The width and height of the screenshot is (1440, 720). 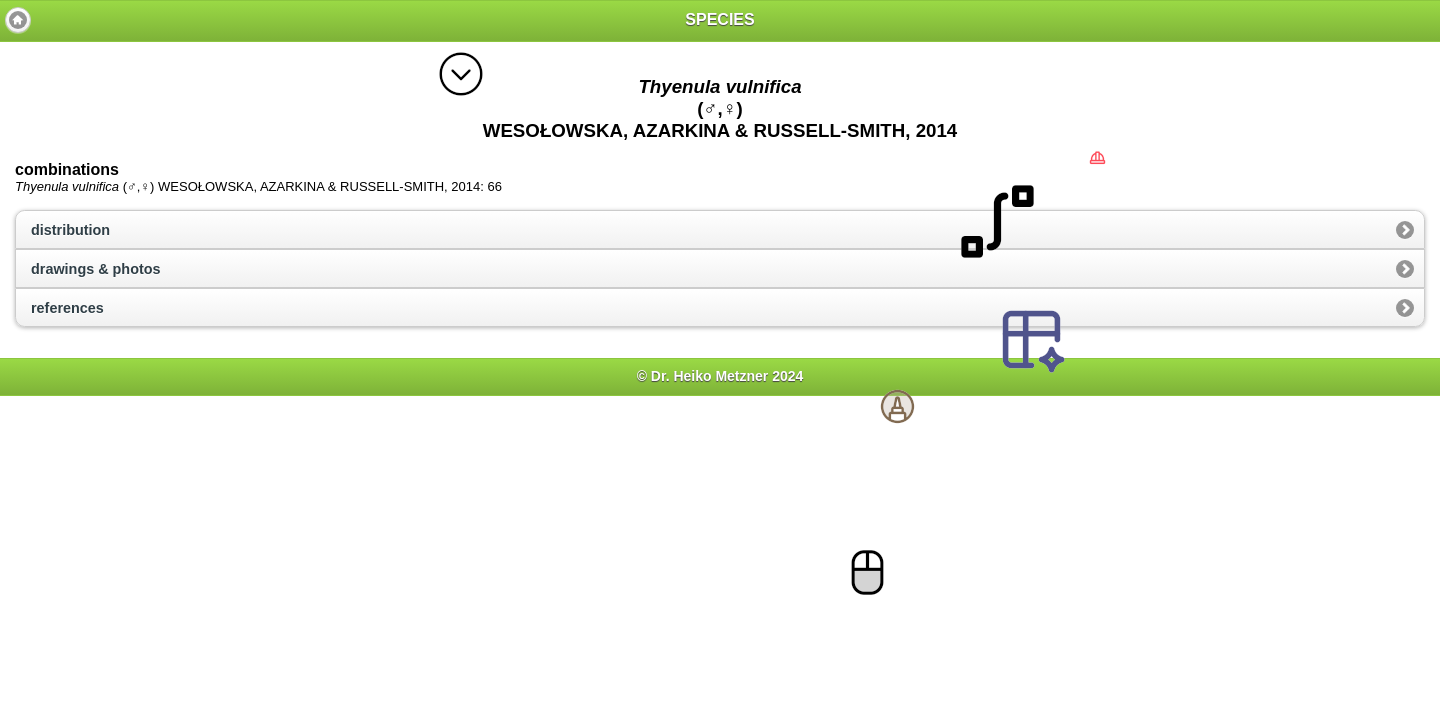 What do you see at coordinates (1097, 158) in the screenshot?
I see `access construction or work site settings` at bounding box center [1097, 158].